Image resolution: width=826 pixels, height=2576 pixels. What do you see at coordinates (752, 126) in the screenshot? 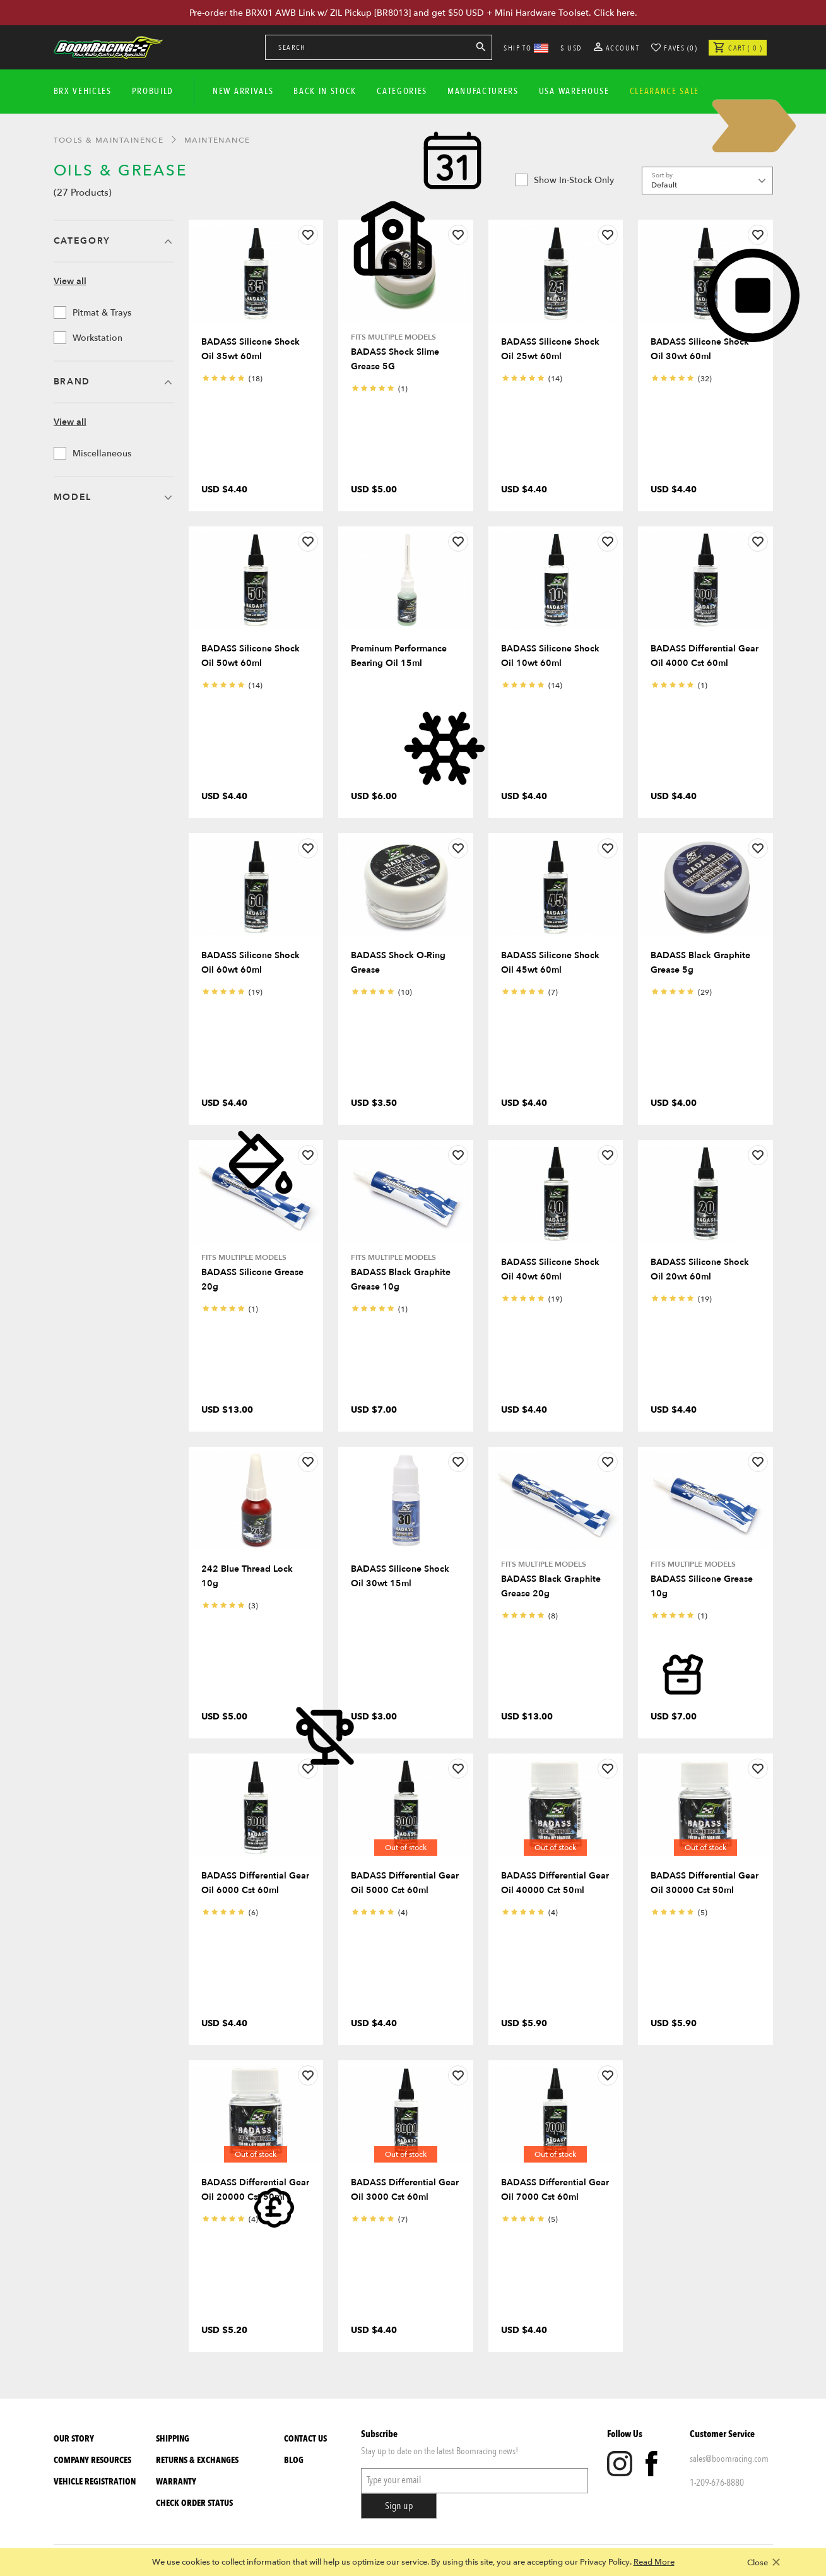
I see `mark item as important or priority` at bounding box center [752, 126].